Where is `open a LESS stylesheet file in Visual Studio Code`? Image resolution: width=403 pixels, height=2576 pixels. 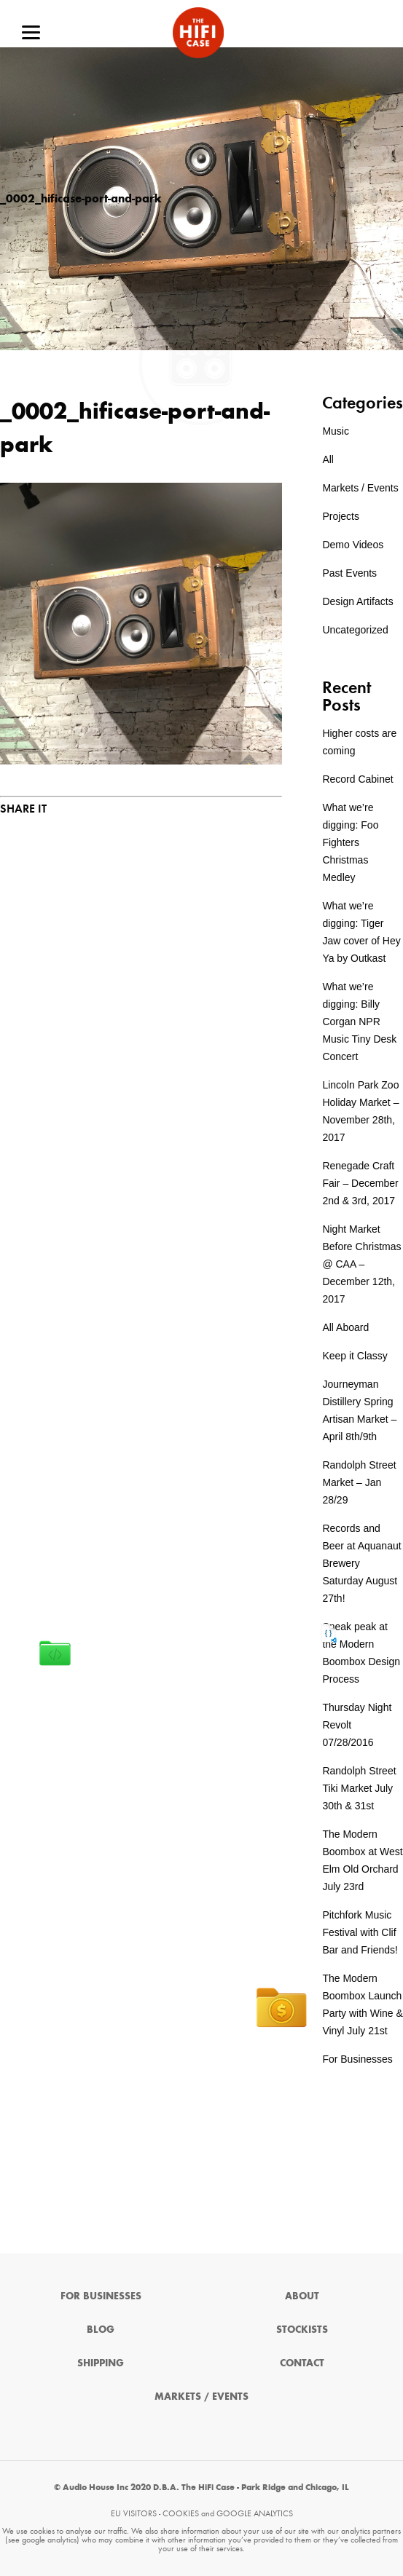 open a LESS stylesheet file in Visual Studio Code is located at coordinates (328, 1633).